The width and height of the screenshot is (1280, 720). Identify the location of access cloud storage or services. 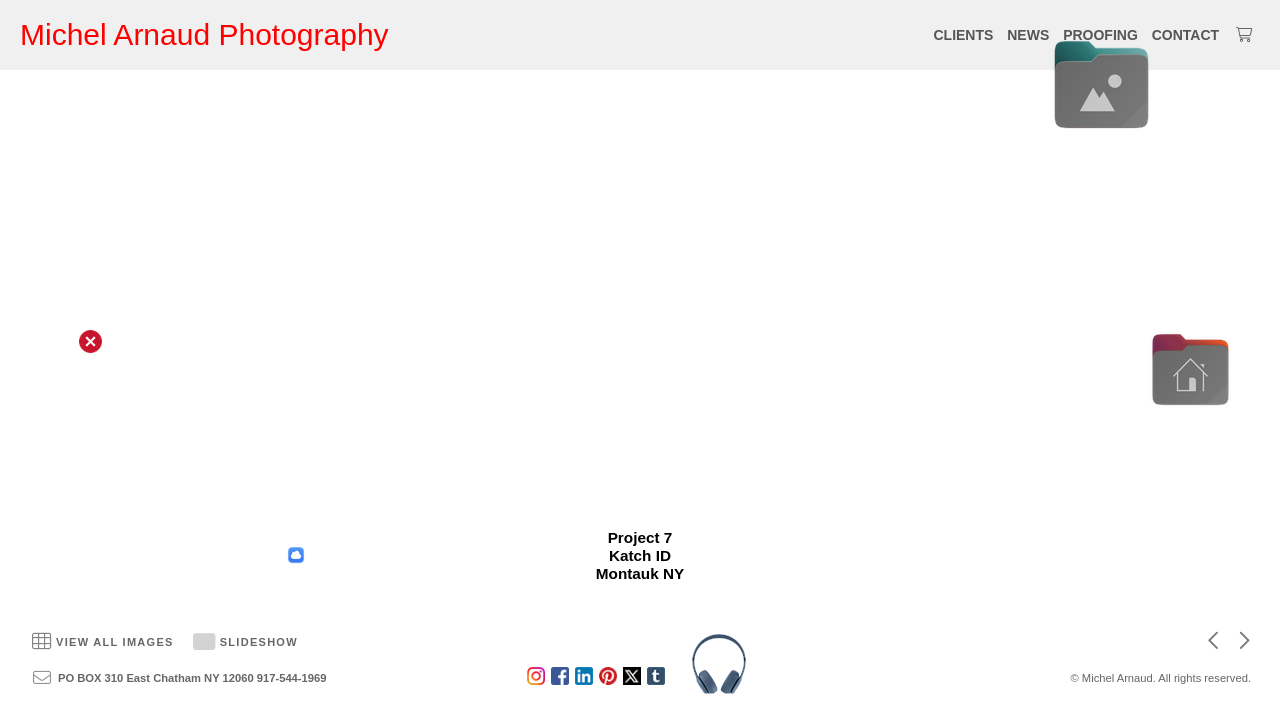
(296, 555).